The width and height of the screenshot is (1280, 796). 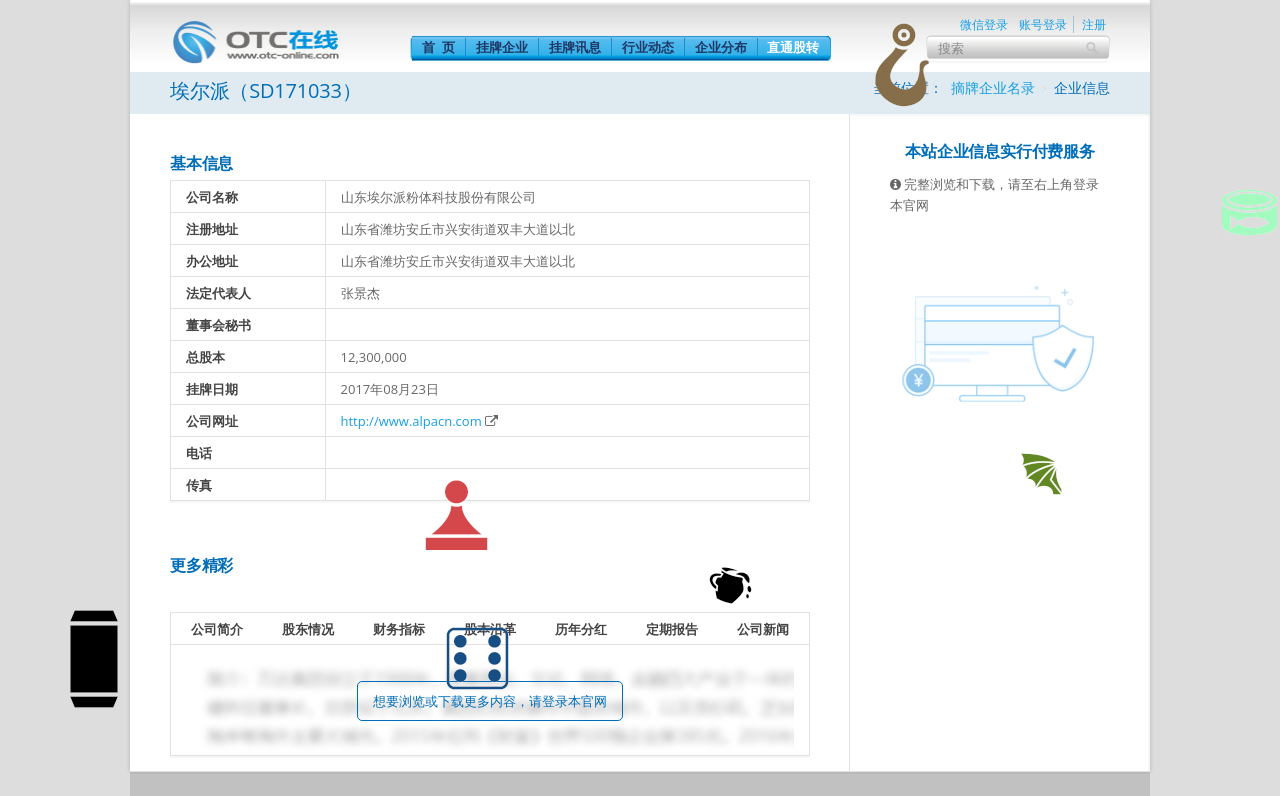 I want to click on indicates a dice roll result of six, so click(x=477, y=658).